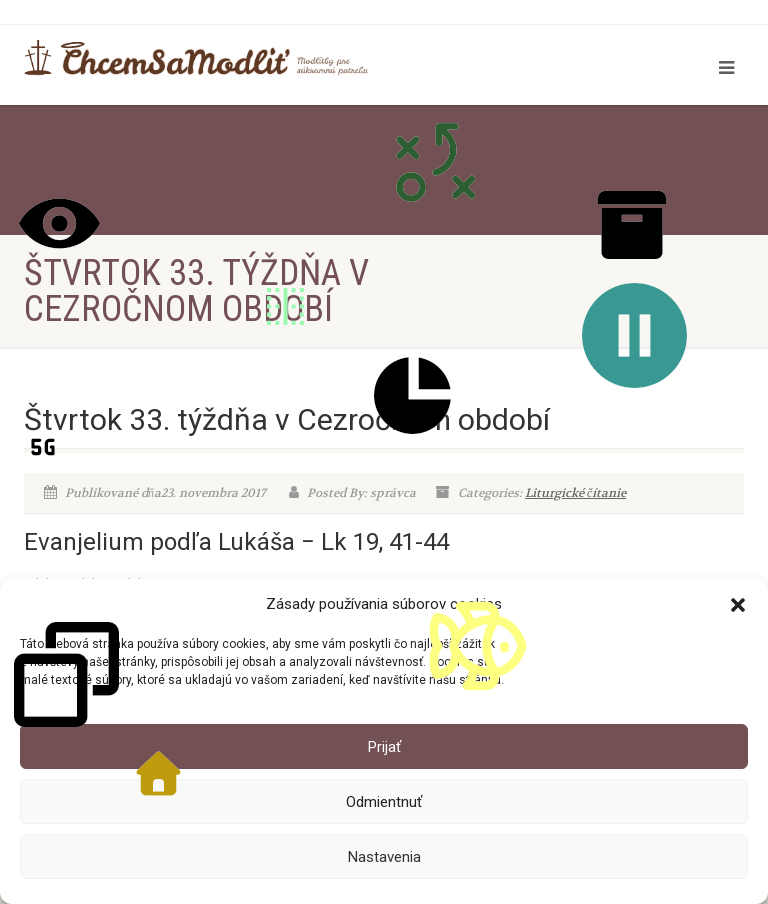 The image size is (768, 904). I want to click on indicates 5G network connectivity status, so click(43, 447).